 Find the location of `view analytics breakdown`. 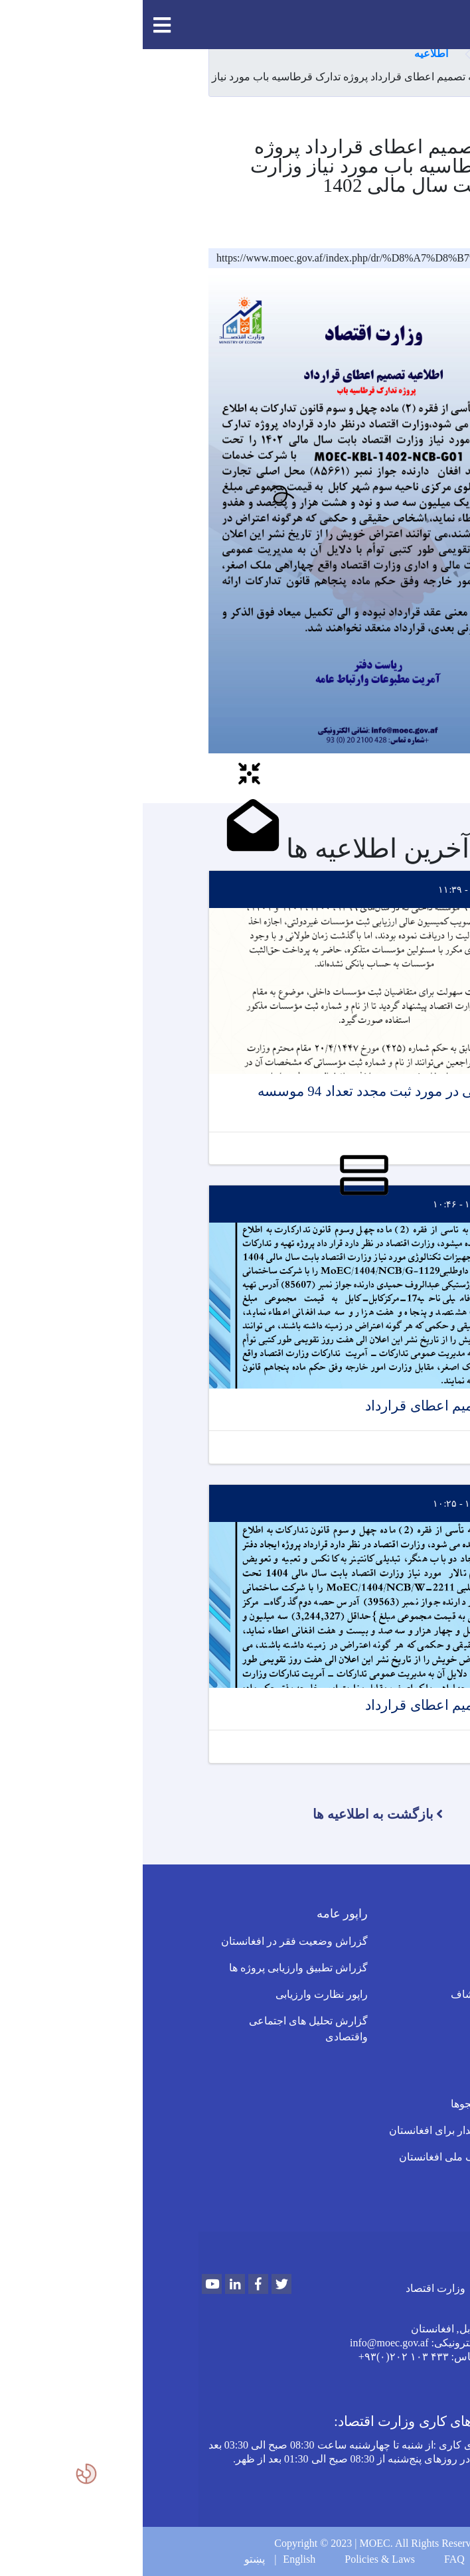

view analytics breakdown is located at coordinates (86, 2474).